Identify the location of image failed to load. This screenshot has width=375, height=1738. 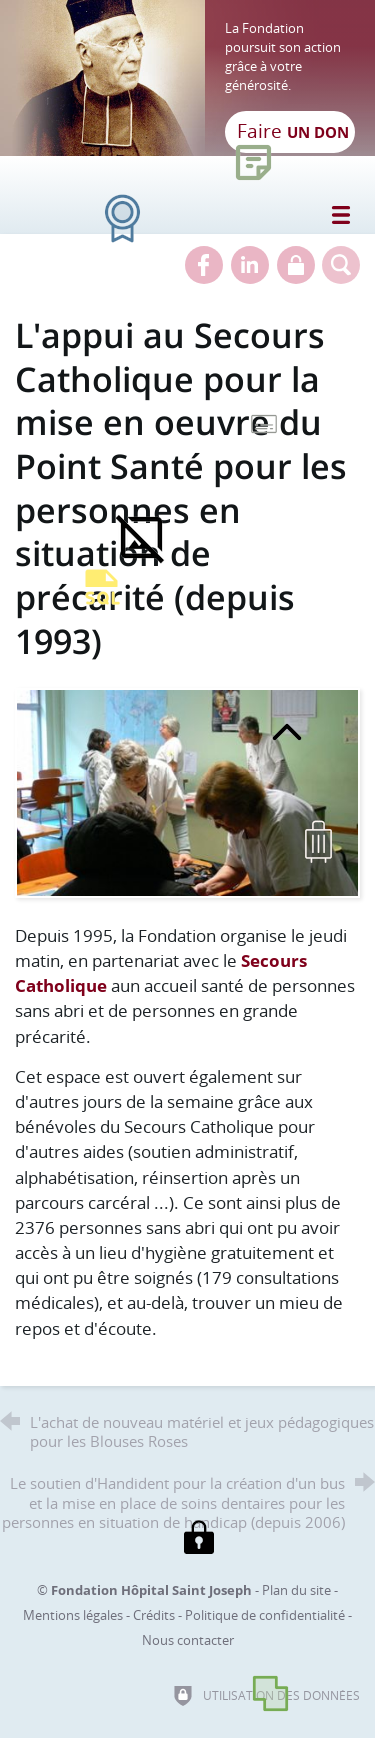
(141, 537).